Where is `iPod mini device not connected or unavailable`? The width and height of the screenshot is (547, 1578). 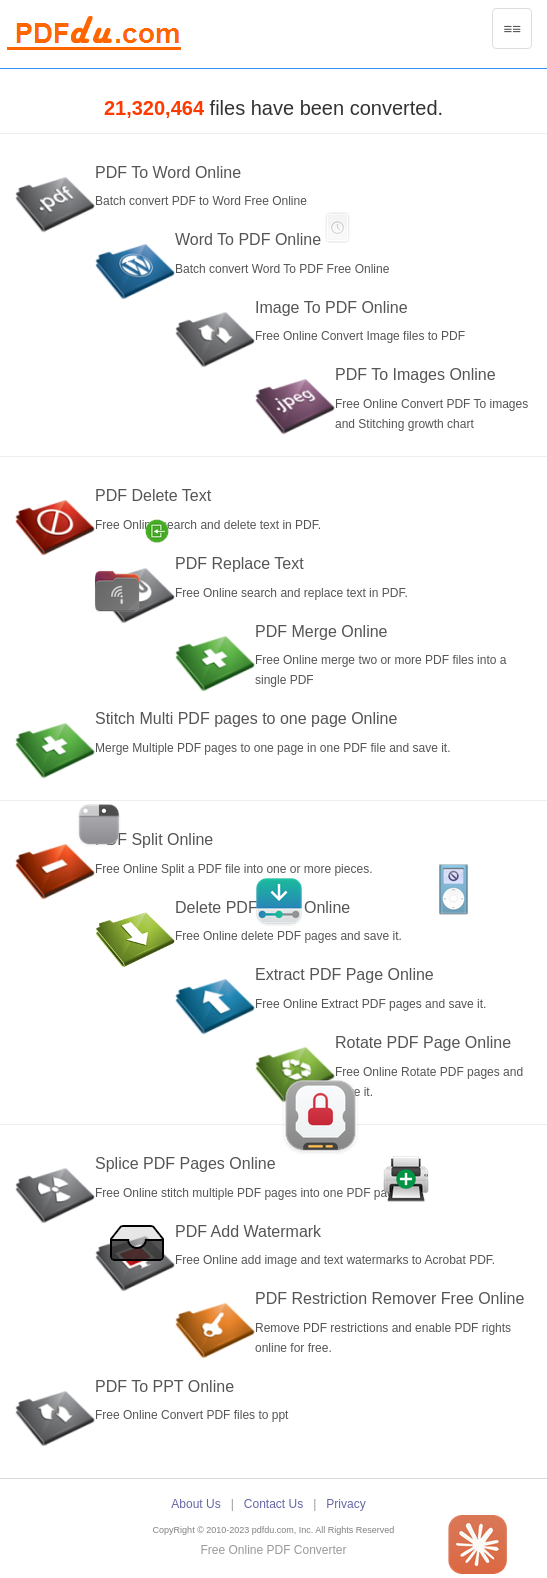
iPod mini device not connected or unavailable is located at coordinates (453, 889).